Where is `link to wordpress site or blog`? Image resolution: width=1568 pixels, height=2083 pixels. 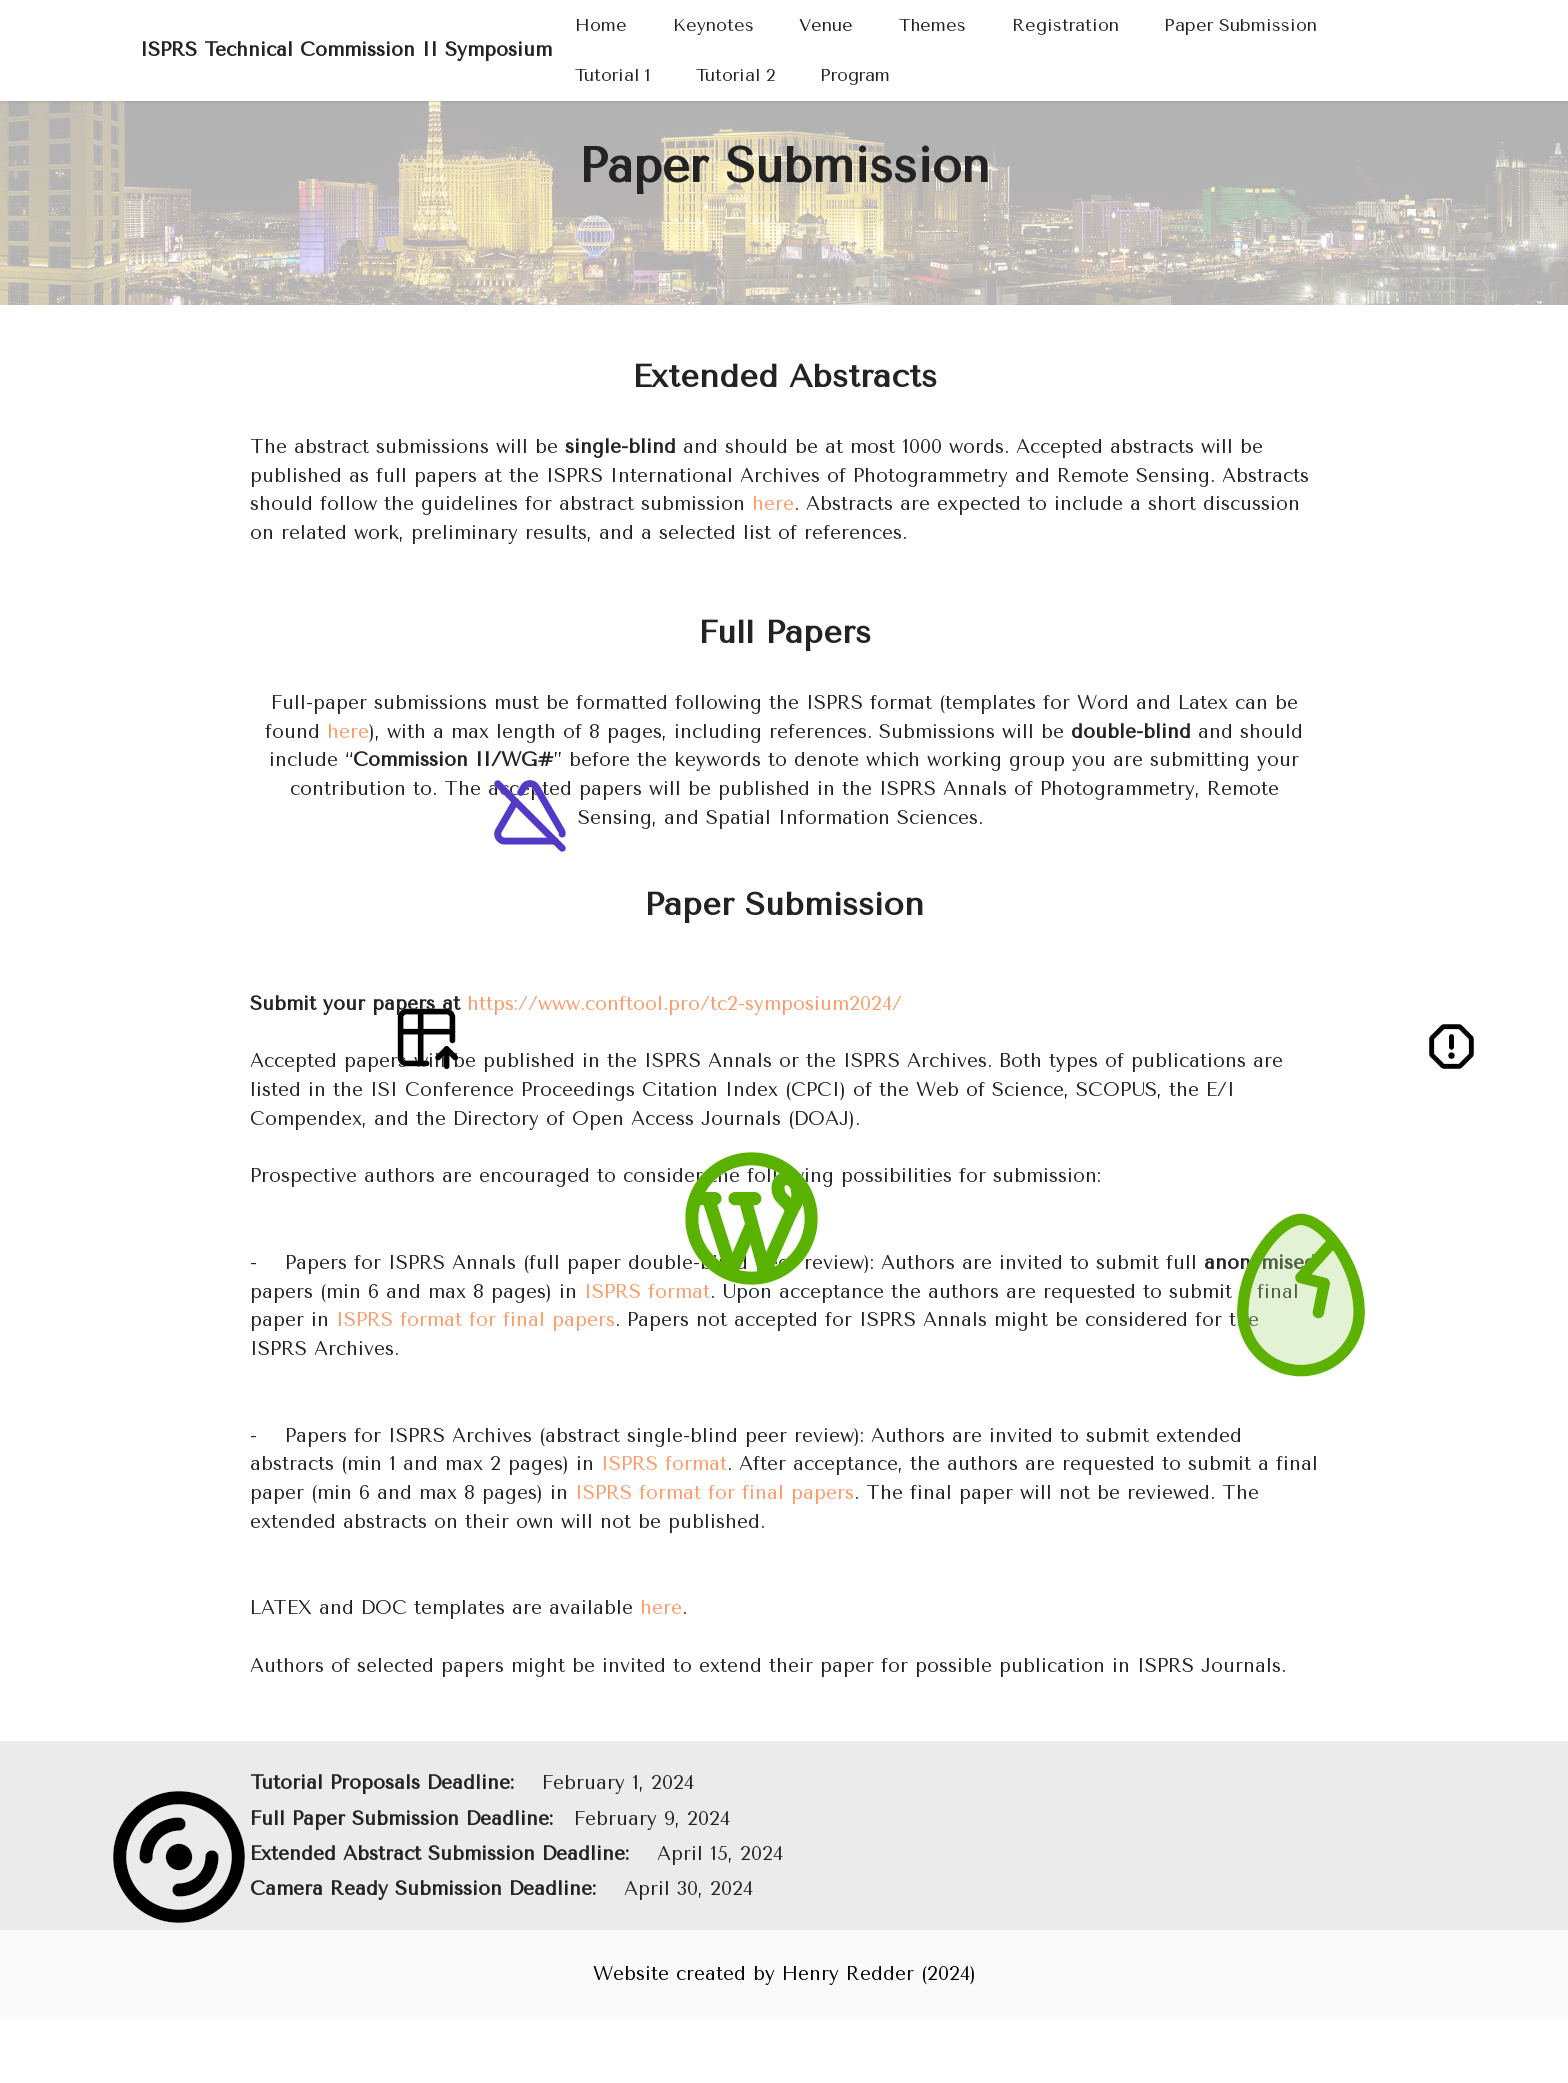
link to wordpress site or blog is located at coordinates (751, 1218).